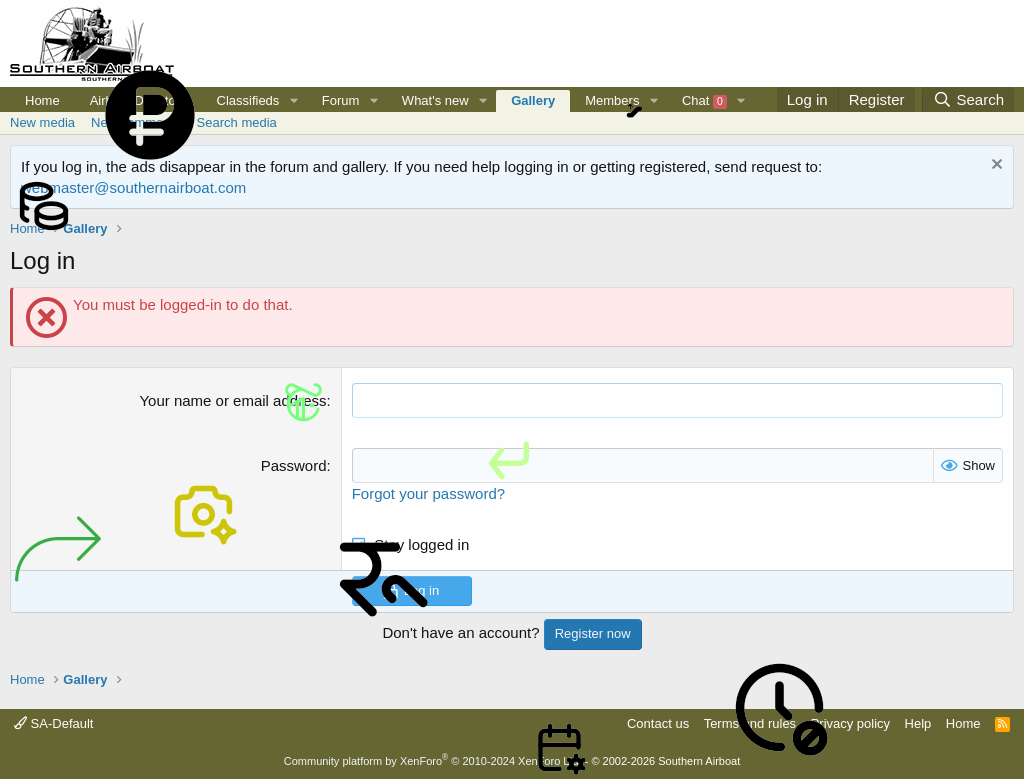 Image resolution: width=1024 pixels, height=779 pixels. What do you see at coordinates (634, 110) in the screenshot?
I see `escalator going up` at bounding box center [634, 110].